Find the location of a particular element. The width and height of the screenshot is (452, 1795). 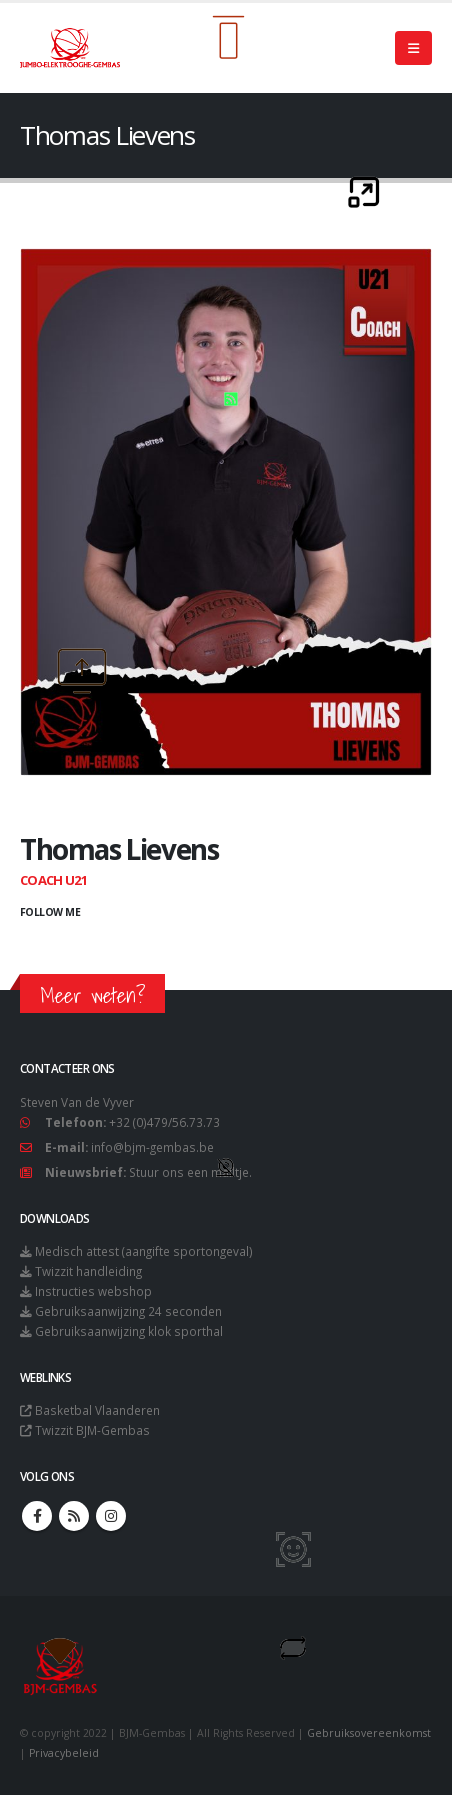

subscribe to RSS feed is located at coordinates (231, 399).